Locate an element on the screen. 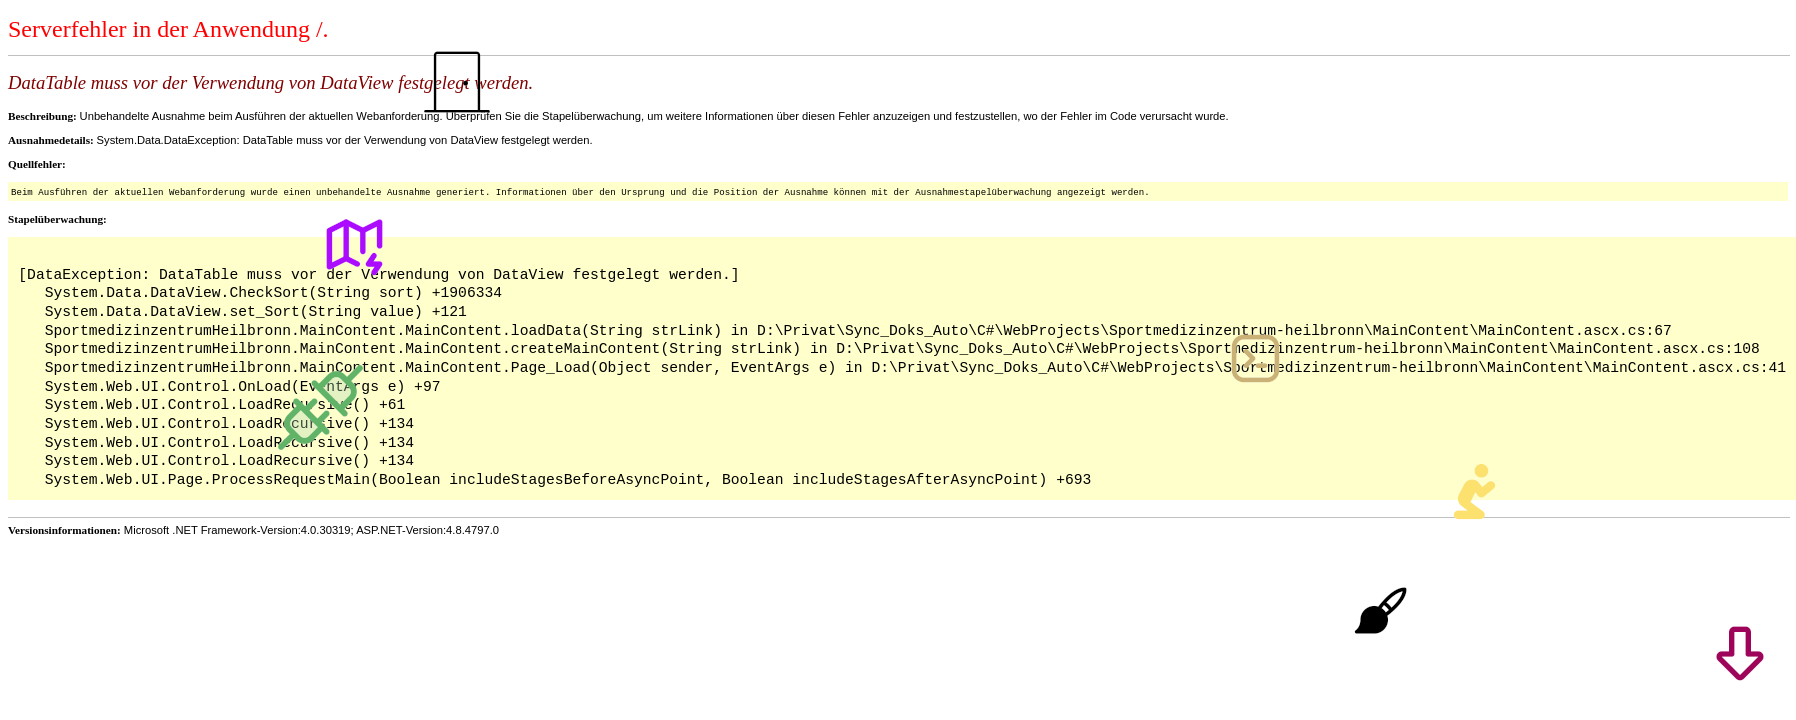 The image size is (1796, 720). access drawing or painting tools is located at coordinates (1382, 611).